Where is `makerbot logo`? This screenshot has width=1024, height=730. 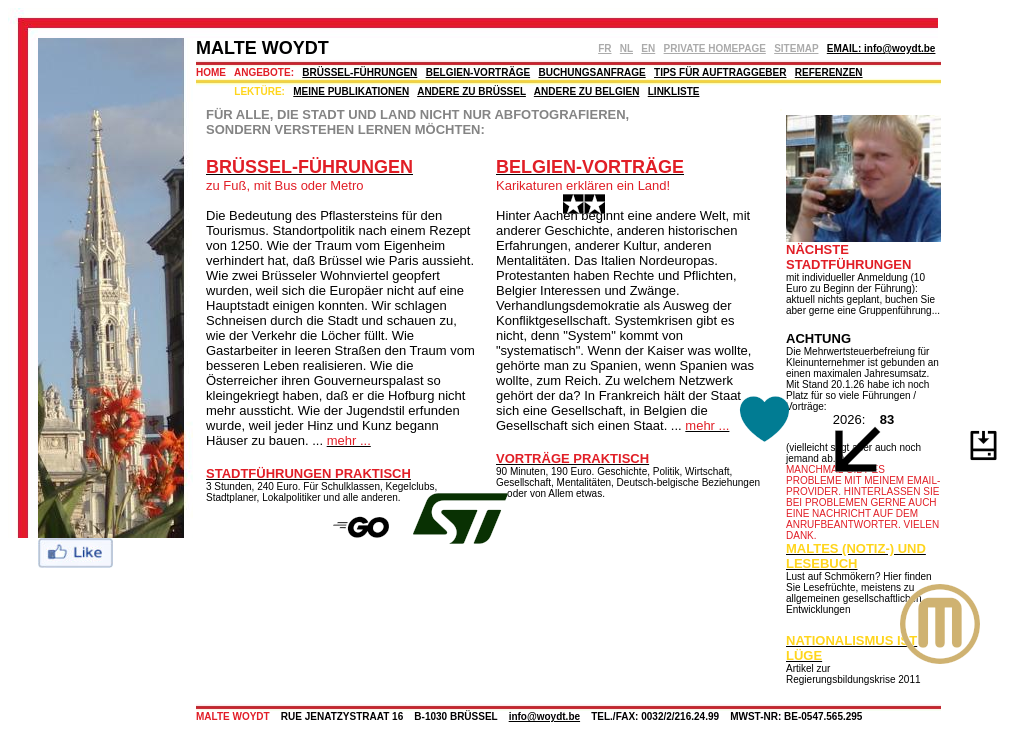 makerbot logo is located at coordinates (940, 624).